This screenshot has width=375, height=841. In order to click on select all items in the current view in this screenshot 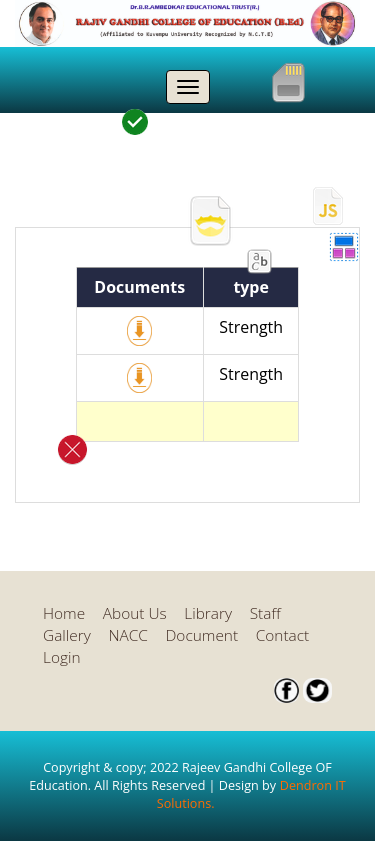, I will do `click(344, 247)`.